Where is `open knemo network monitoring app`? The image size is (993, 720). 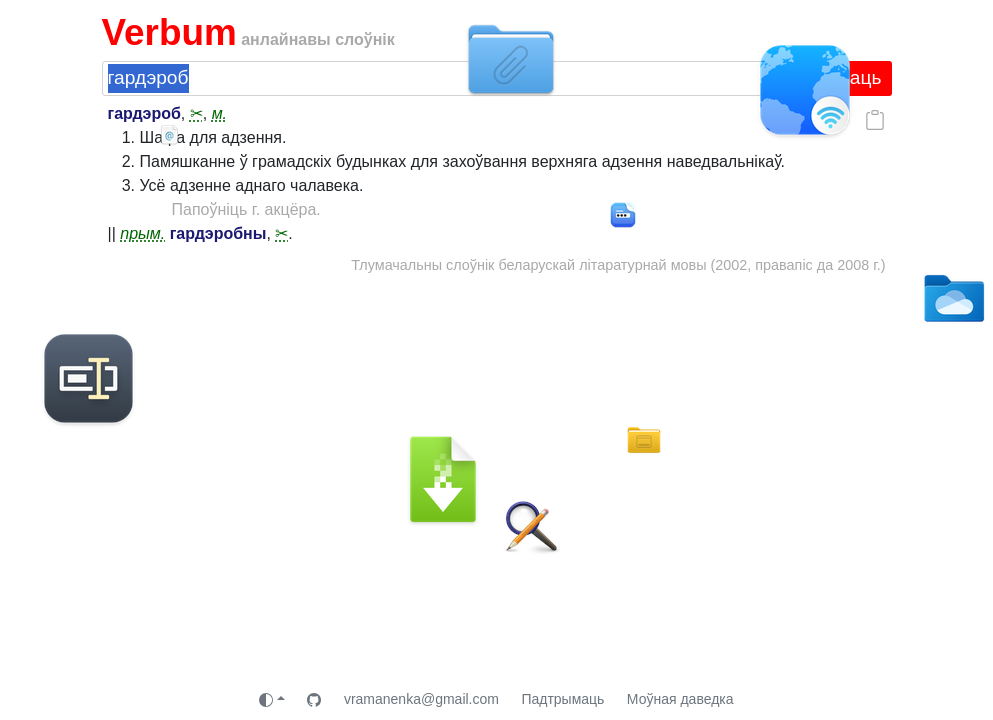 open knemo network monitoring app is located at coordinates (805, 90).